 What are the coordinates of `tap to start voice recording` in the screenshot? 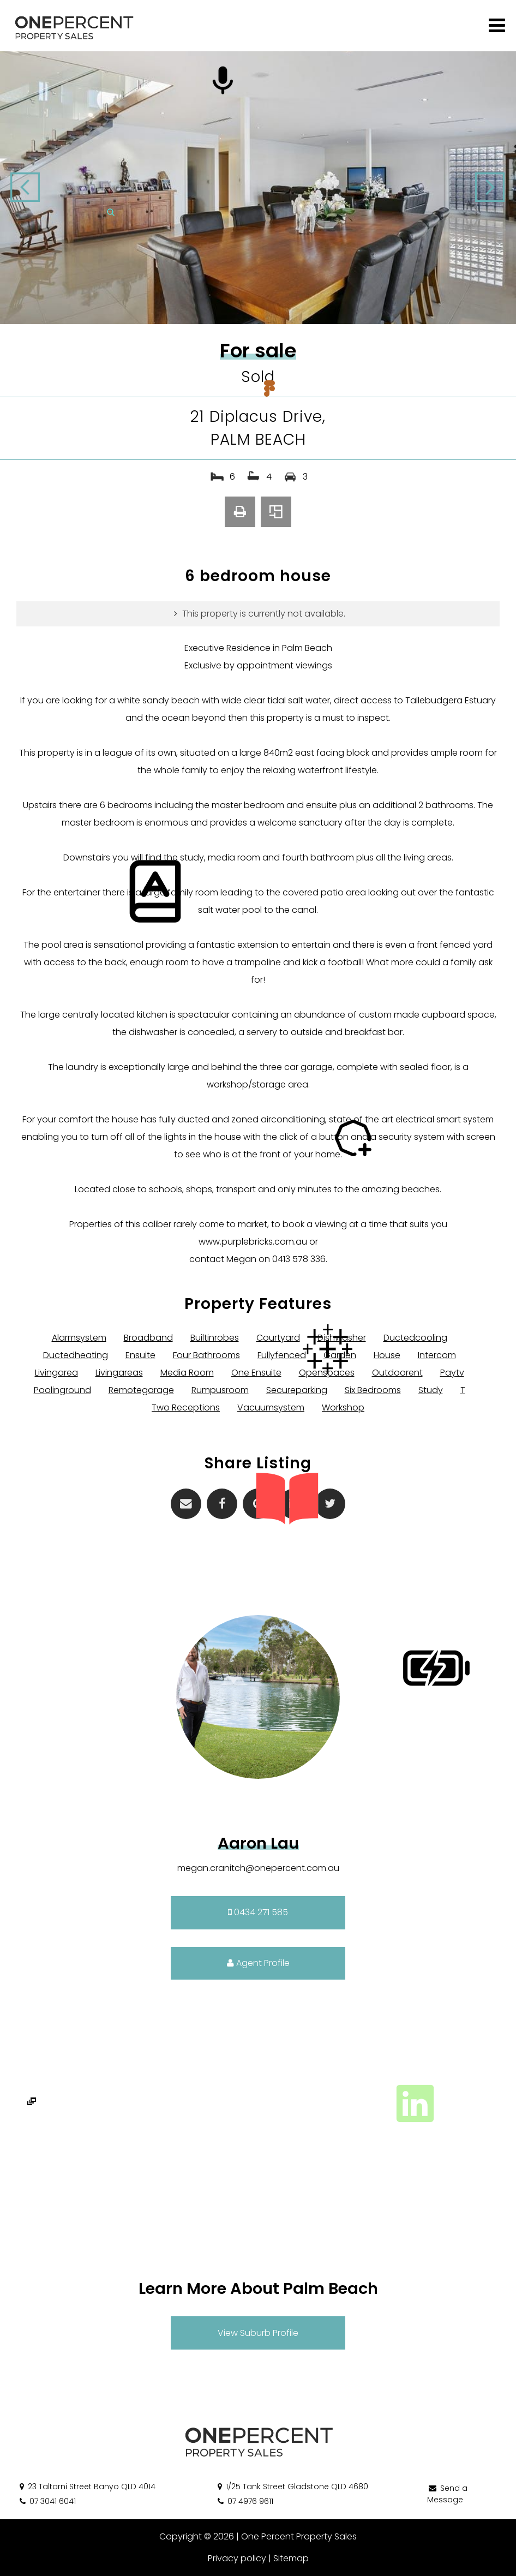 It's located at (223, 81).